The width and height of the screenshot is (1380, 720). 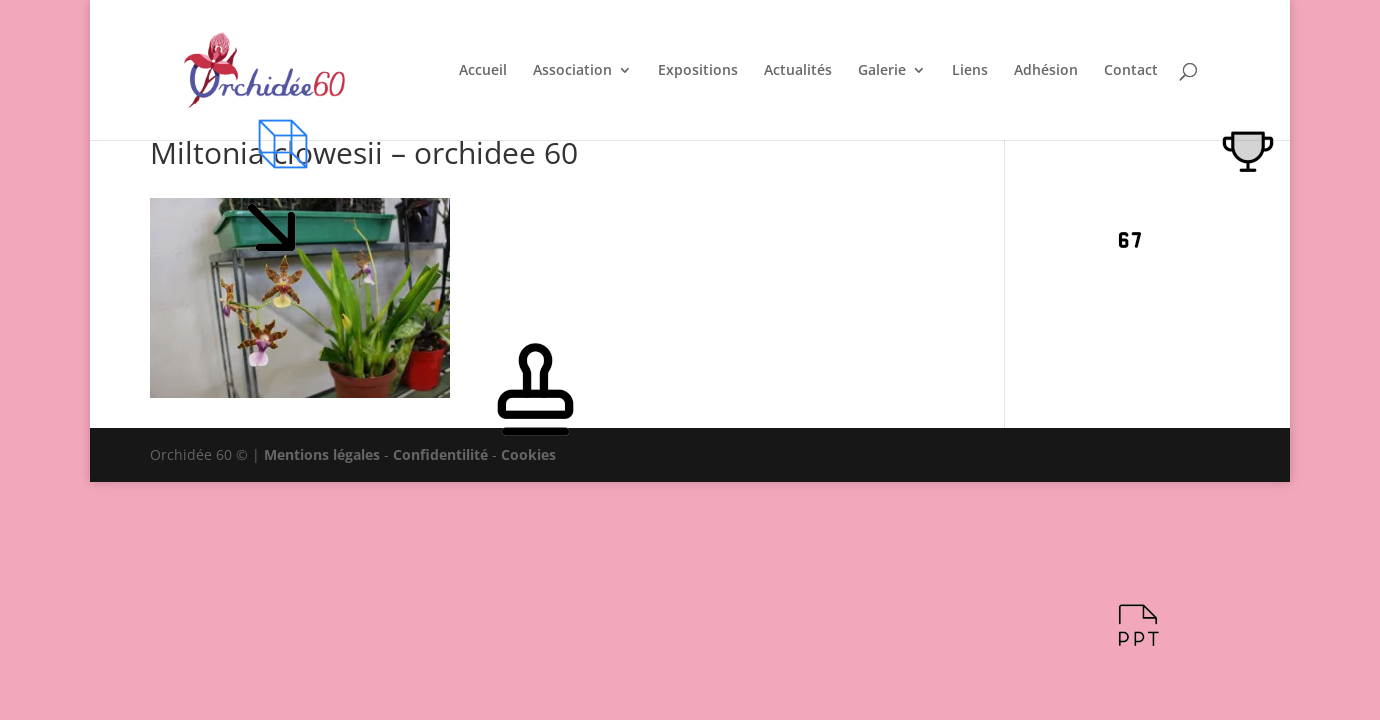 What do you see at coordinates (1248, 150) in the screenshot?
I see `view achievements or awards` at bounding box center [1248, 150].